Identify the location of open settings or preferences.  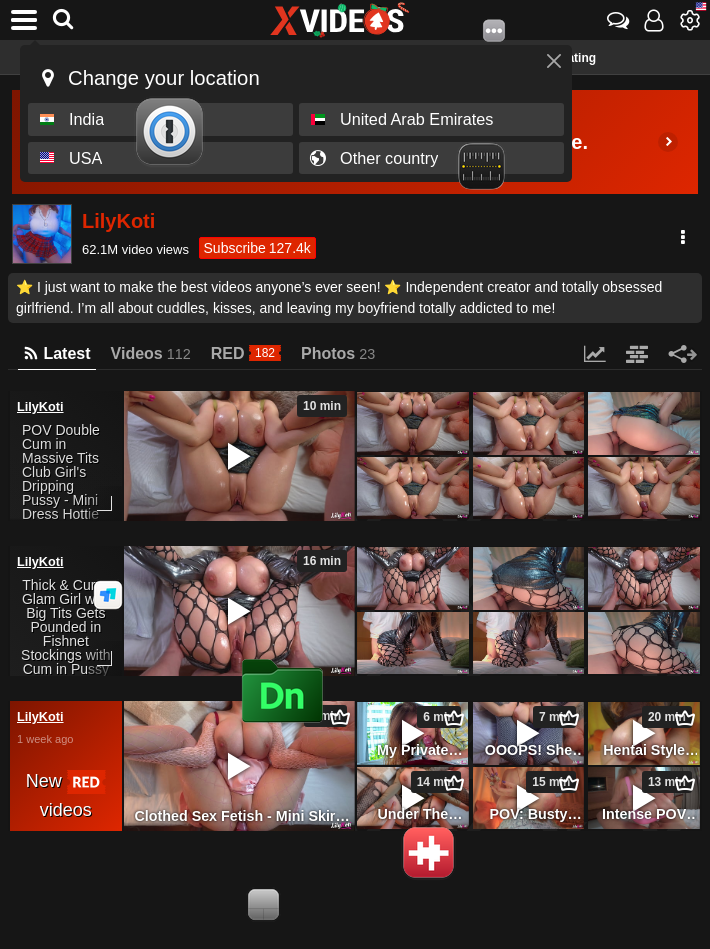
(494, 31).